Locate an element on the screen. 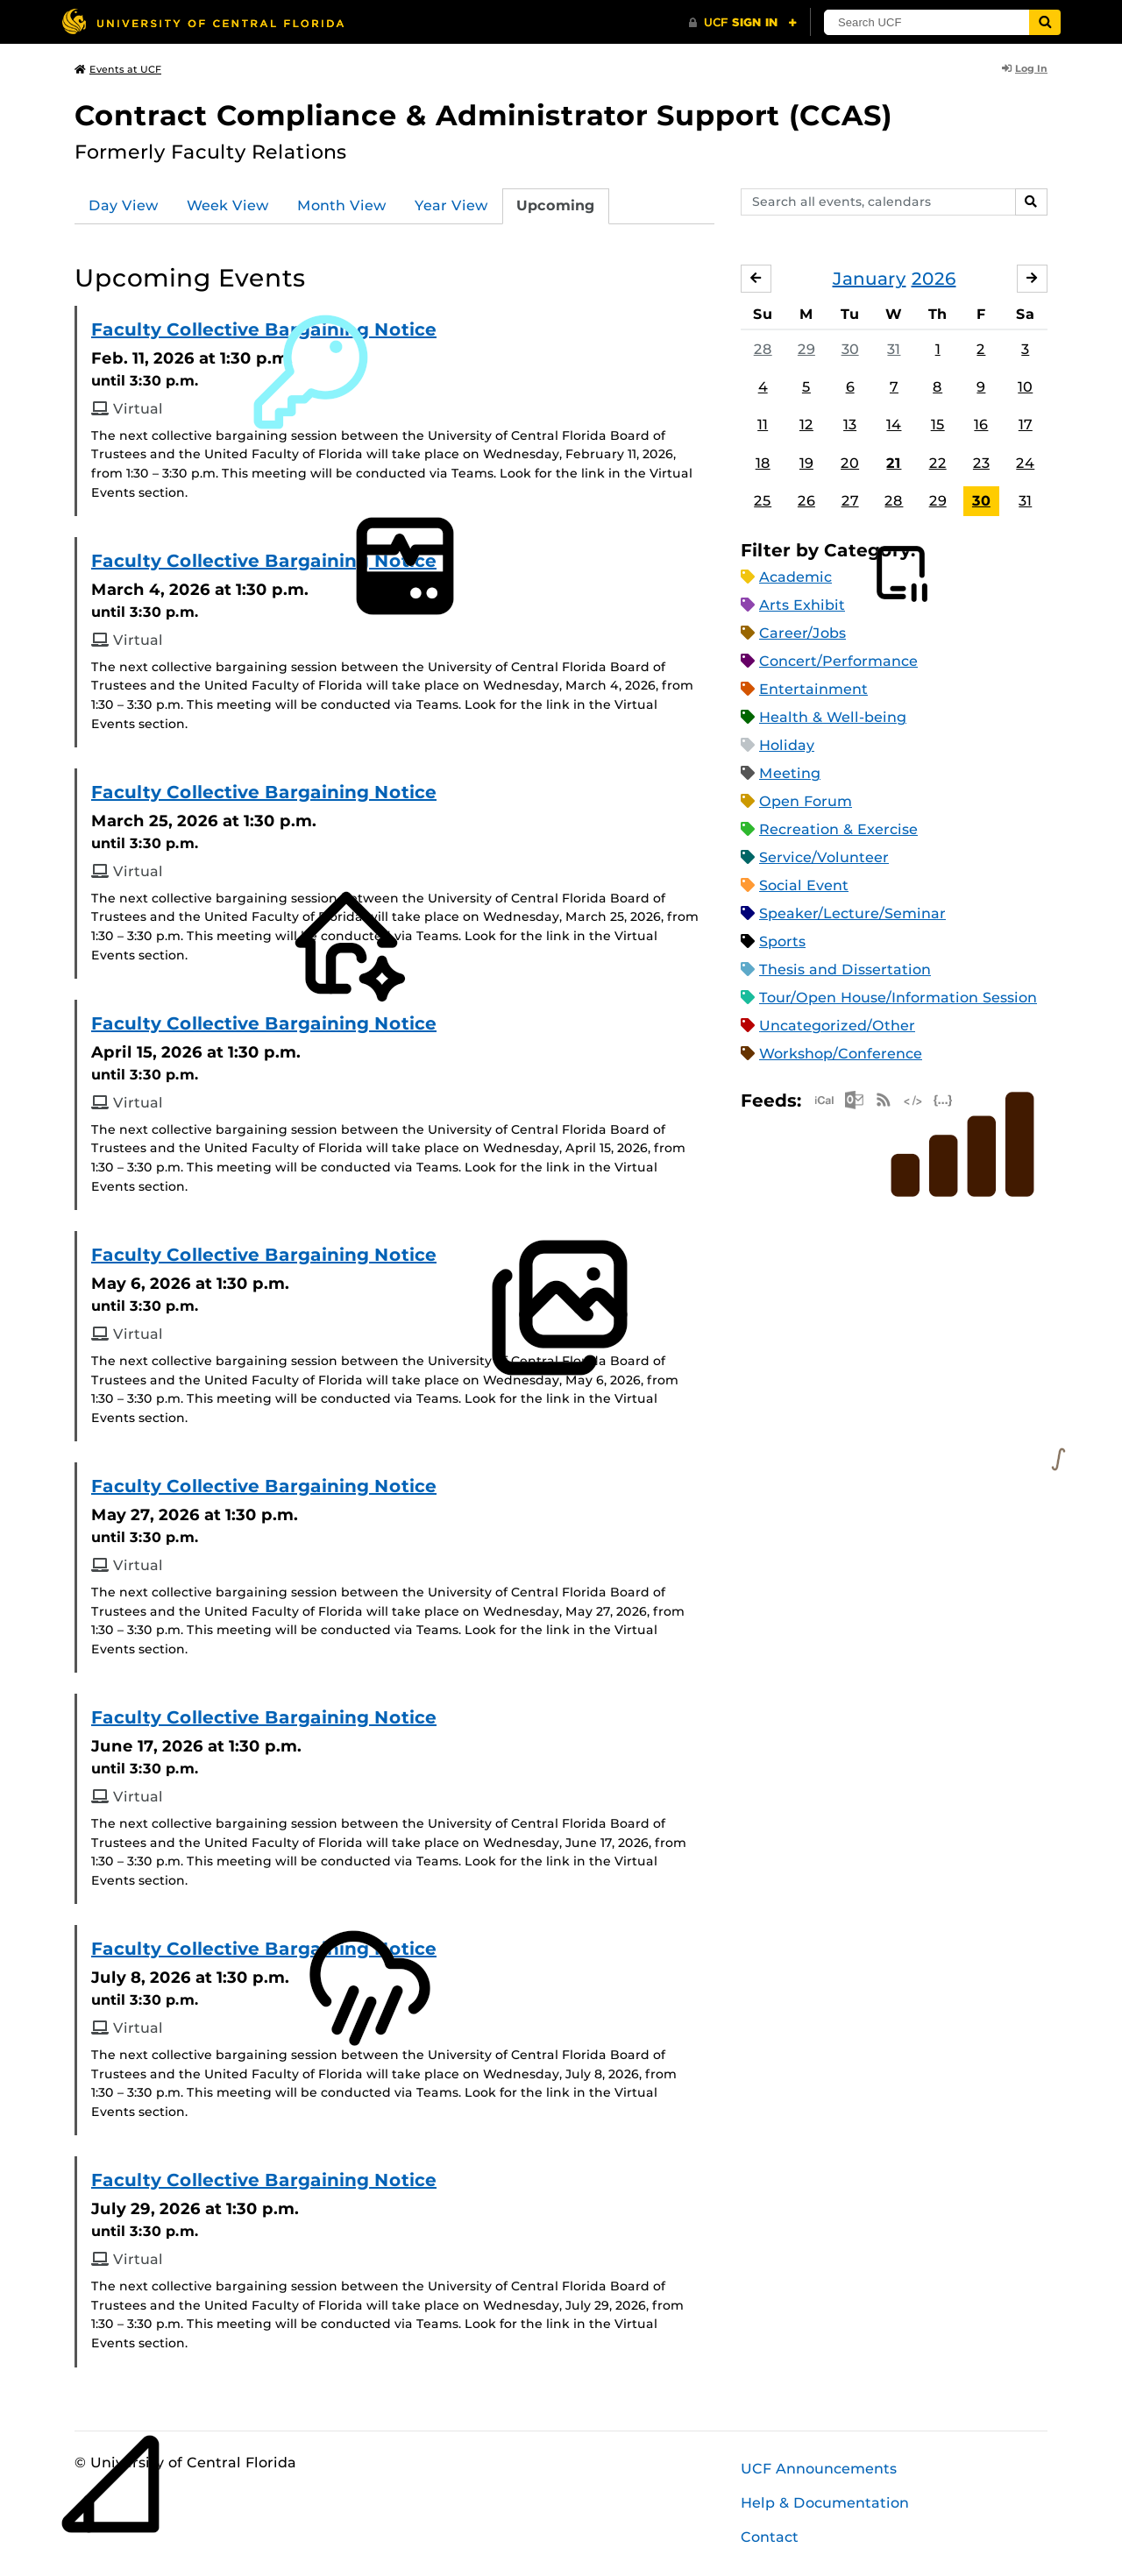 This screenshot has width=1122, height=2576. indicates rainy and windy weather conditions is located at coordinates (370, 1985).